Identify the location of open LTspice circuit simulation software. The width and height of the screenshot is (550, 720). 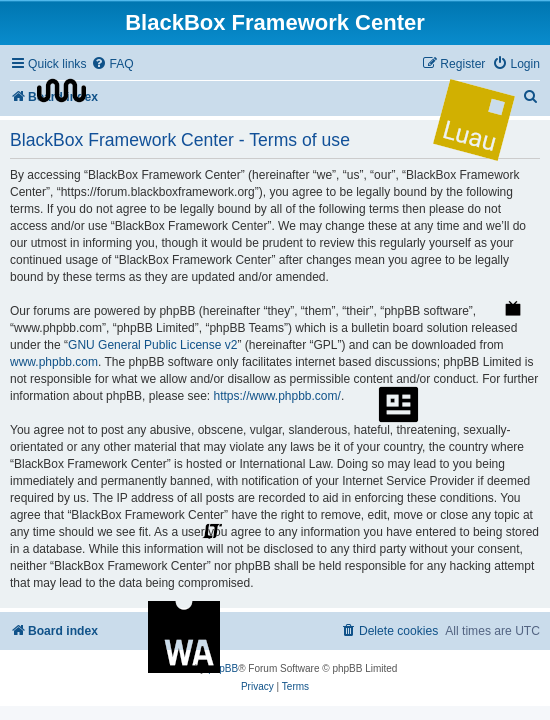
(212, 531).